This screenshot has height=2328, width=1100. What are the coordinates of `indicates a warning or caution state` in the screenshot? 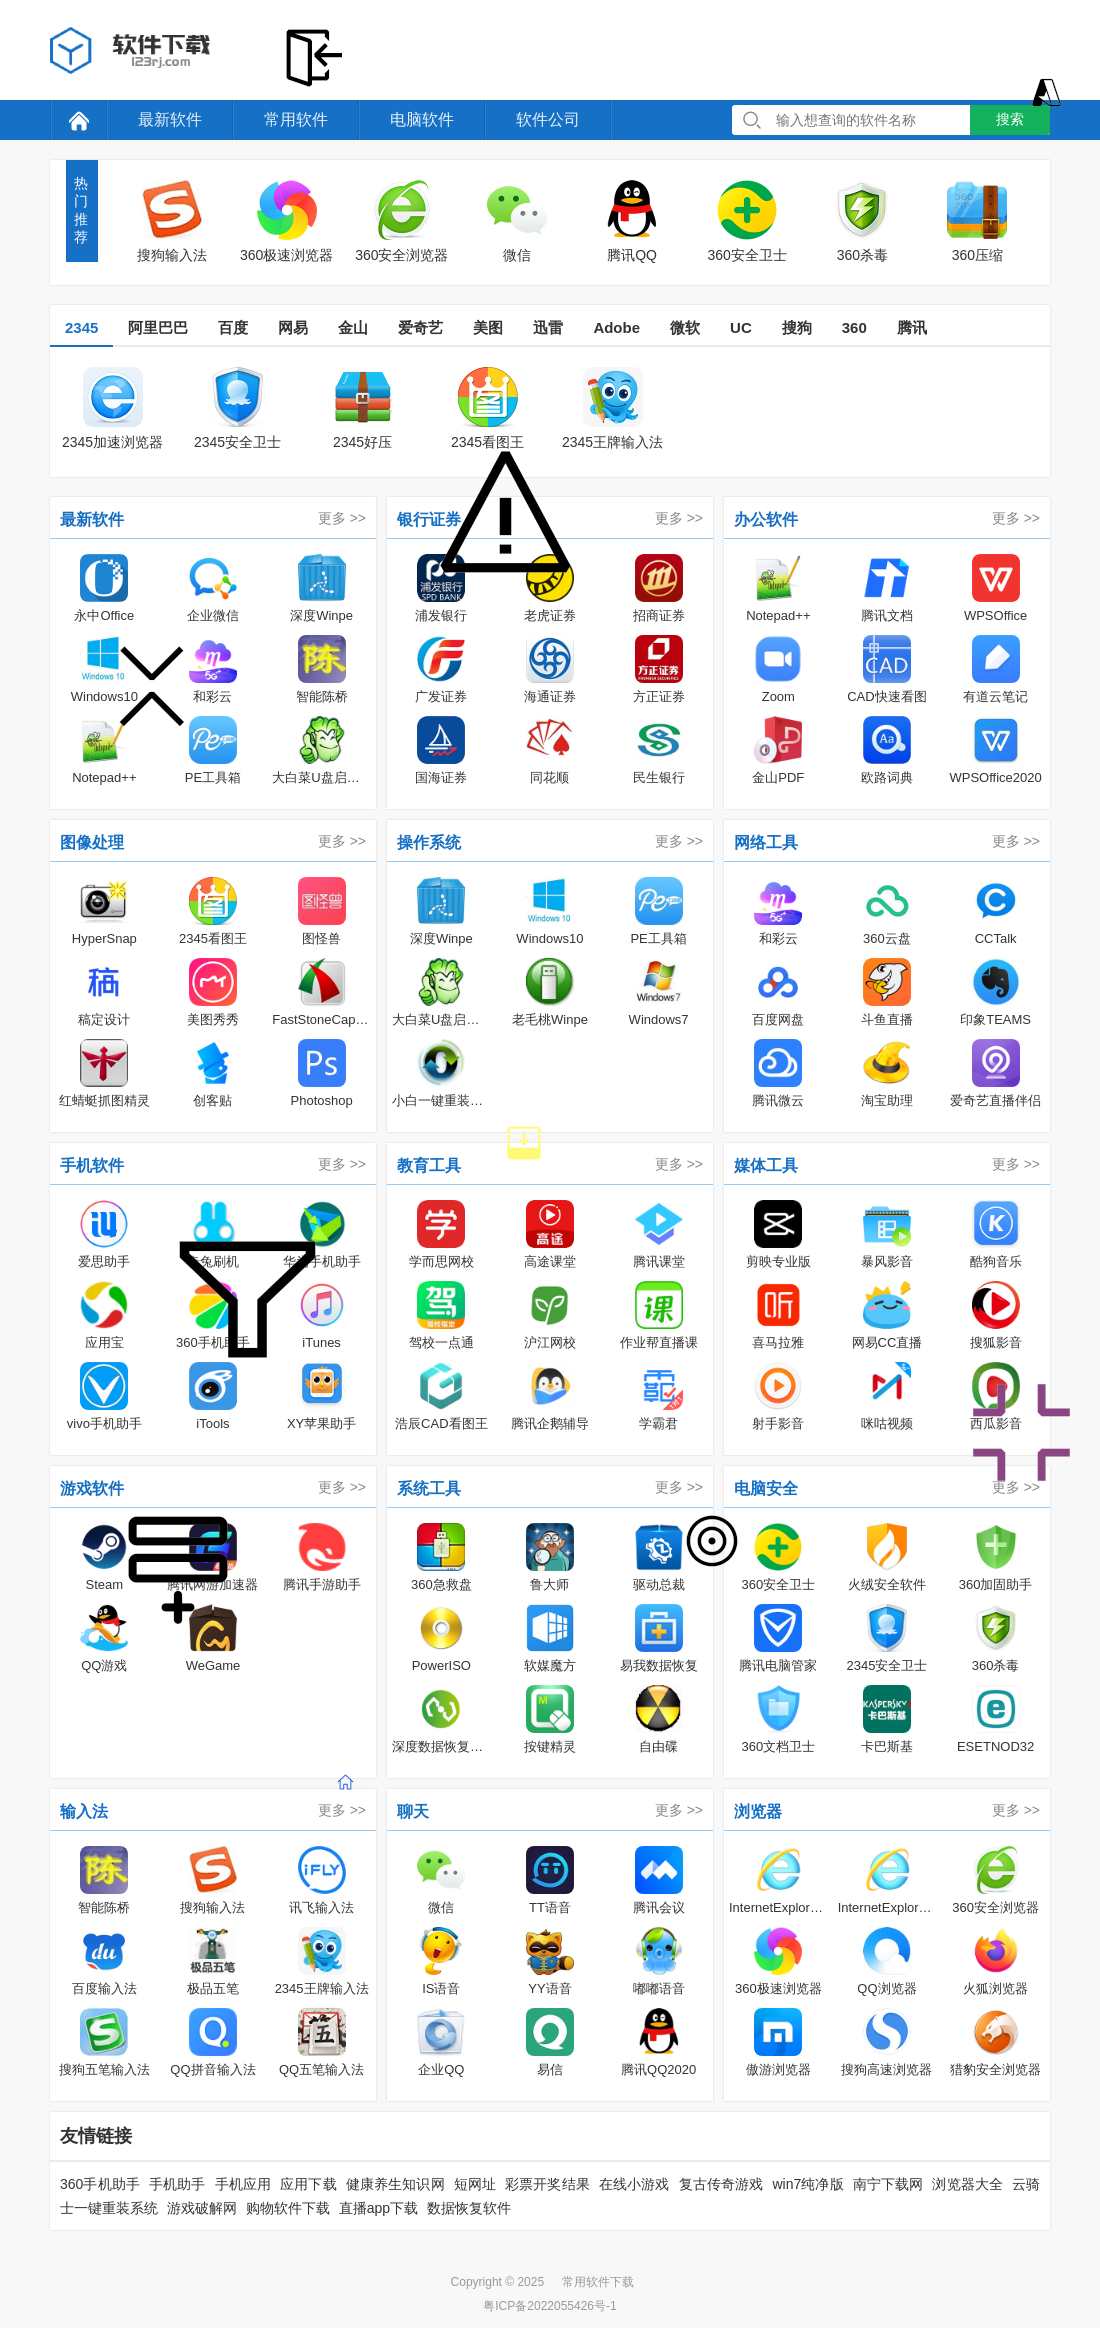 It's located at (505, 516).